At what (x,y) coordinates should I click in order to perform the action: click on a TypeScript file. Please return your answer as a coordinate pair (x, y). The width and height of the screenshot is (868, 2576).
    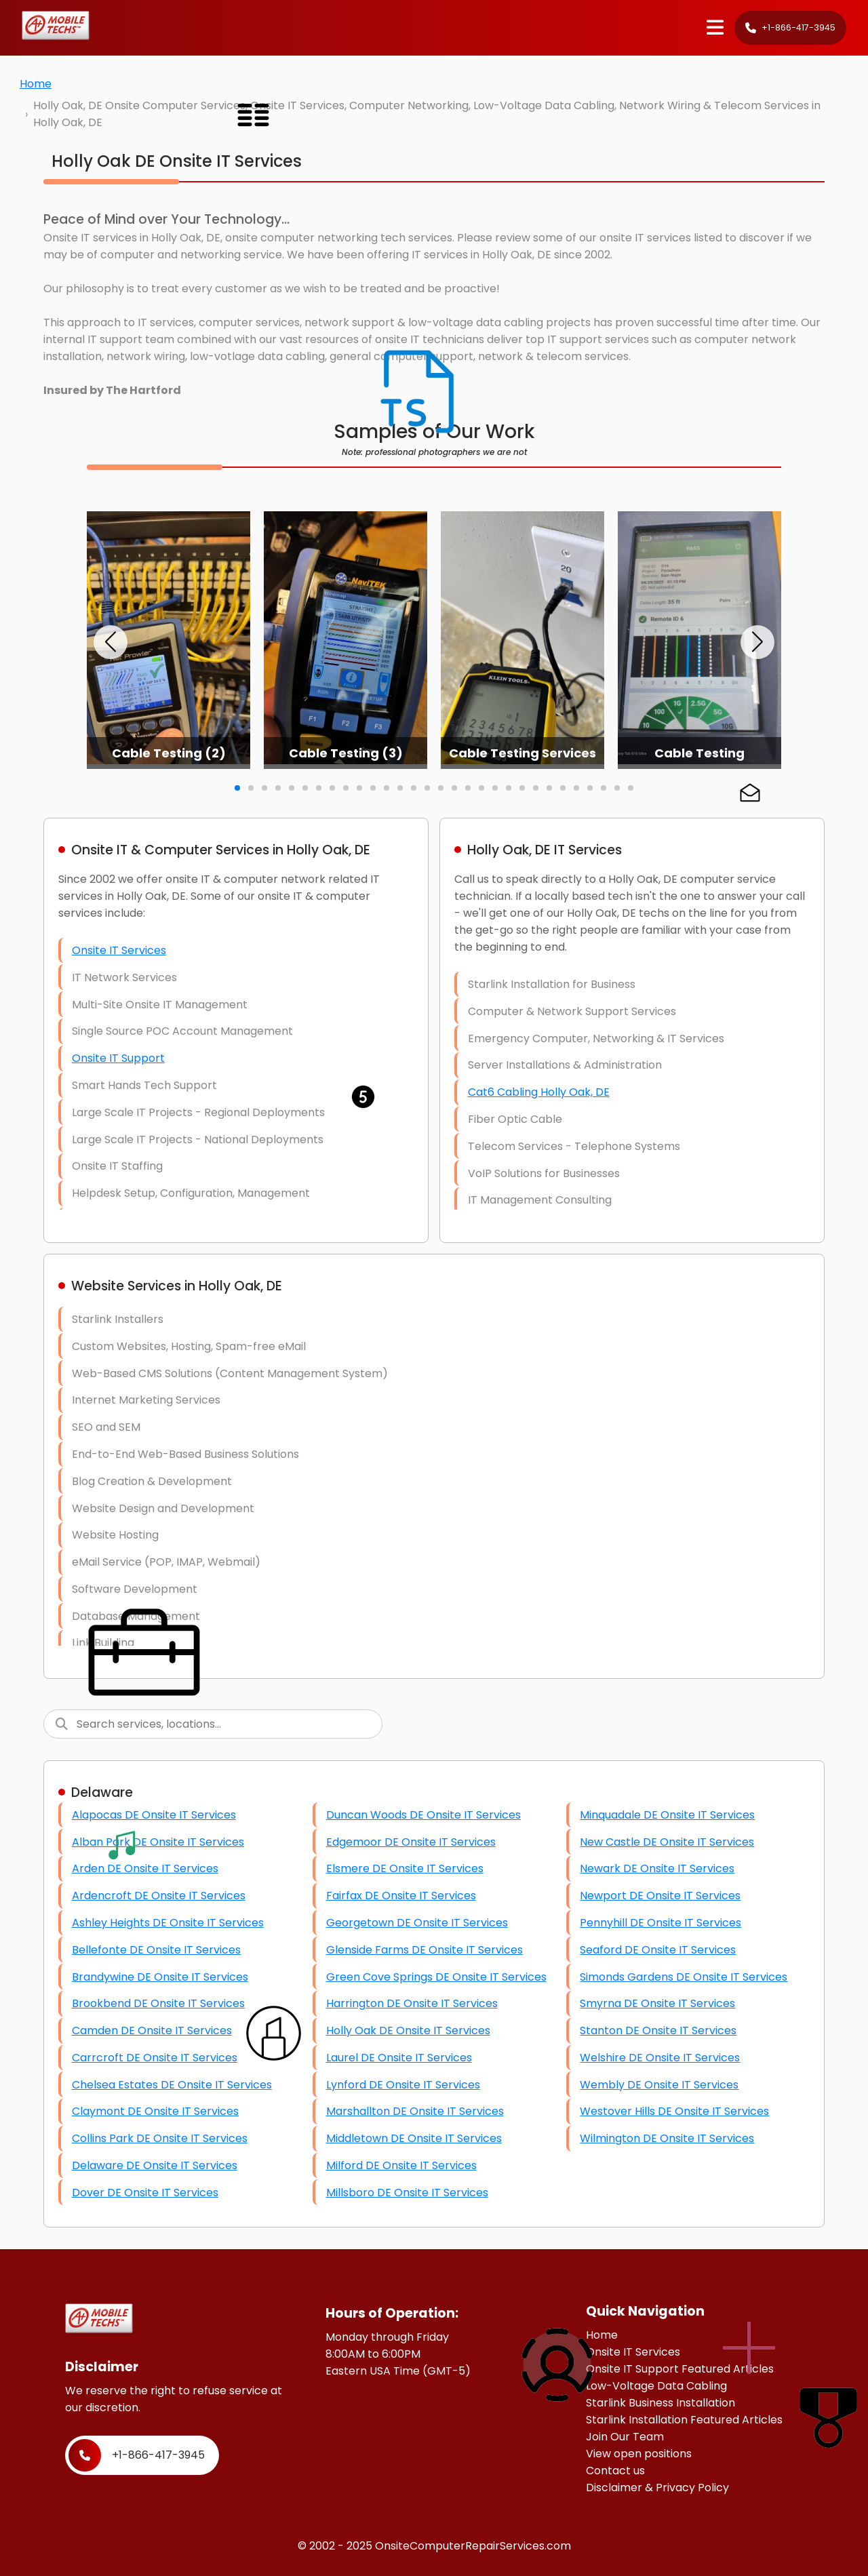
    Looking at the image, I should click on (418, 391).